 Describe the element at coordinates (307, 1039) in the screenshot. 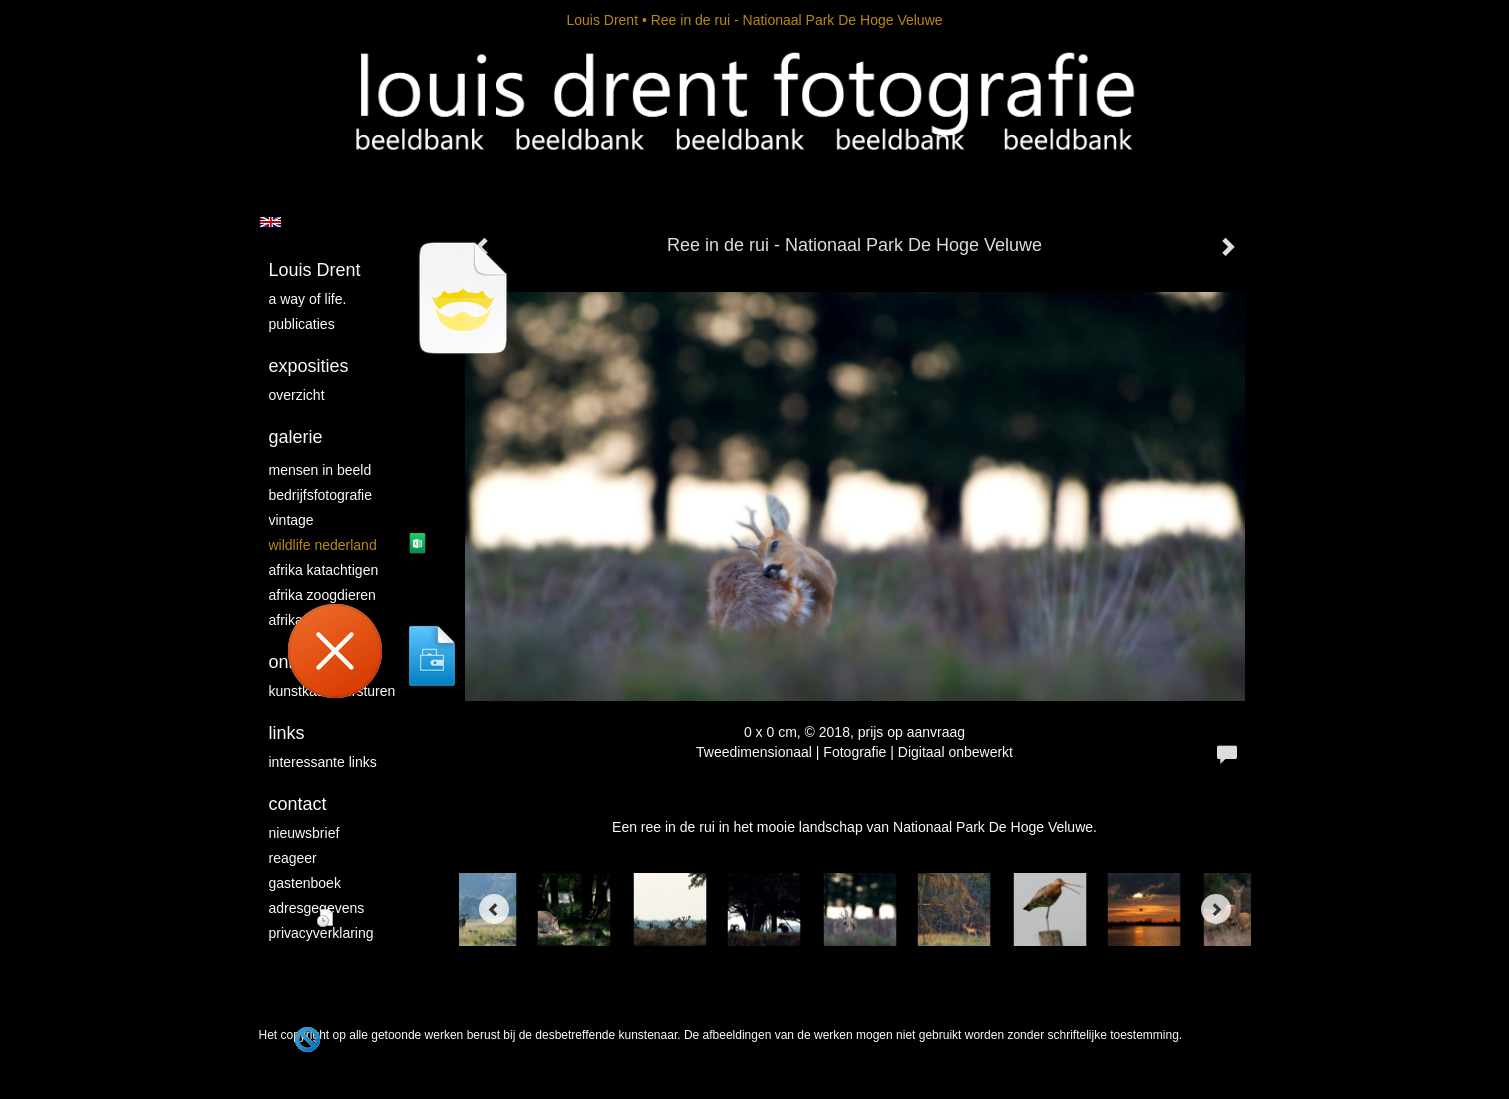

I see `indicates access denied or permission blocked` at that location.